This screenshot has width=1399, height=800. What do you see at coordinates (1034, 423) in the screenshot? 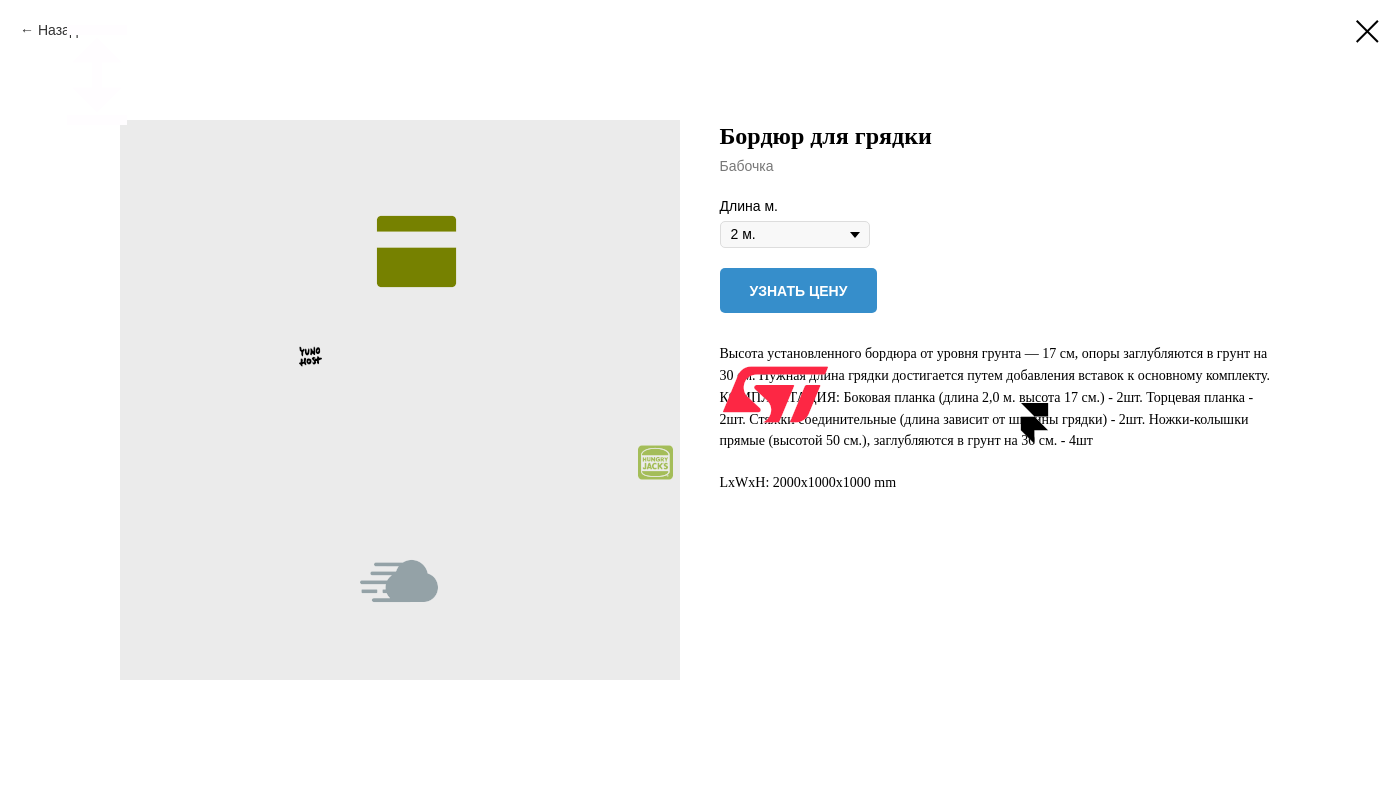
I see `open framer design tool` at bounding box center [1034, 423].